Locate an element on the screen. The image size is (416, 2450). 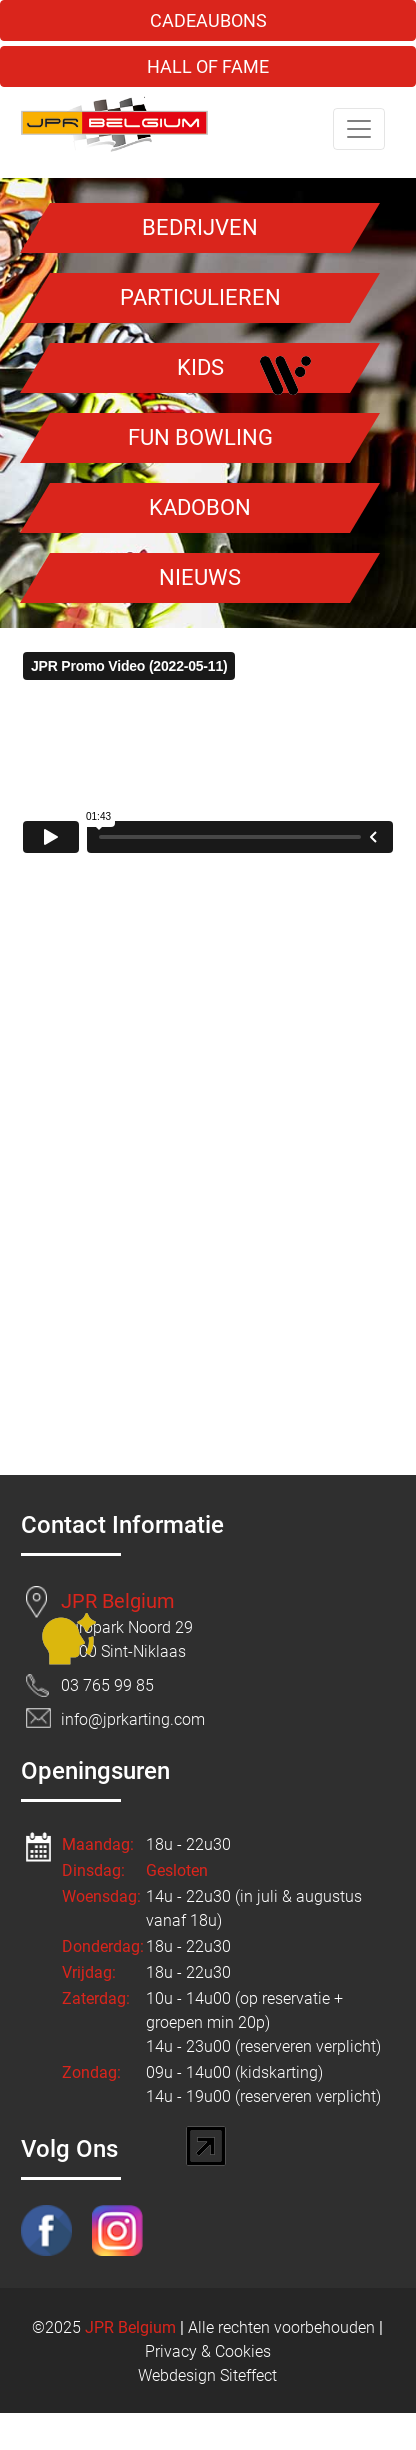
open Wear OS companion app is located at coordinates (285, 375).